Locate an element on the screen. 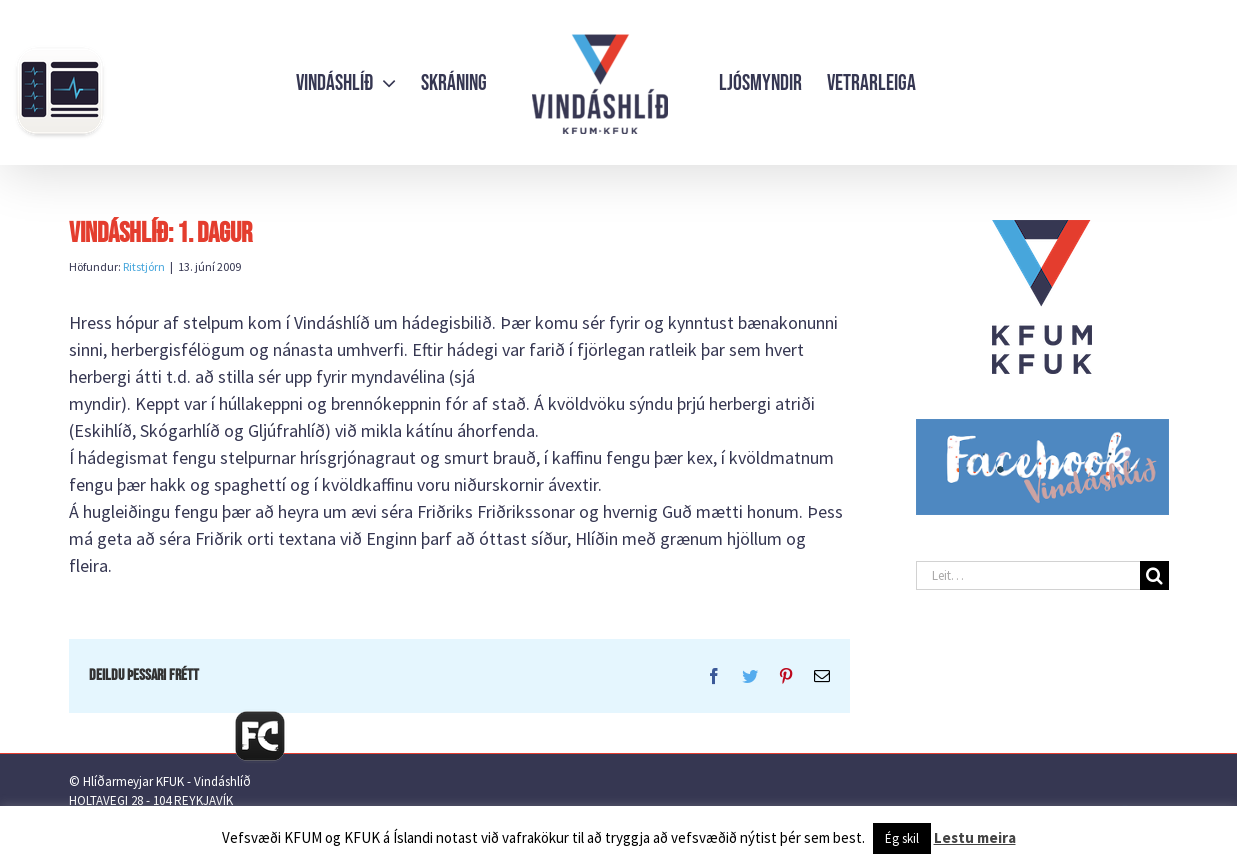 This screenshot has height=866, width=1237. open mission center system monitor is located at coordinates (60, 91).